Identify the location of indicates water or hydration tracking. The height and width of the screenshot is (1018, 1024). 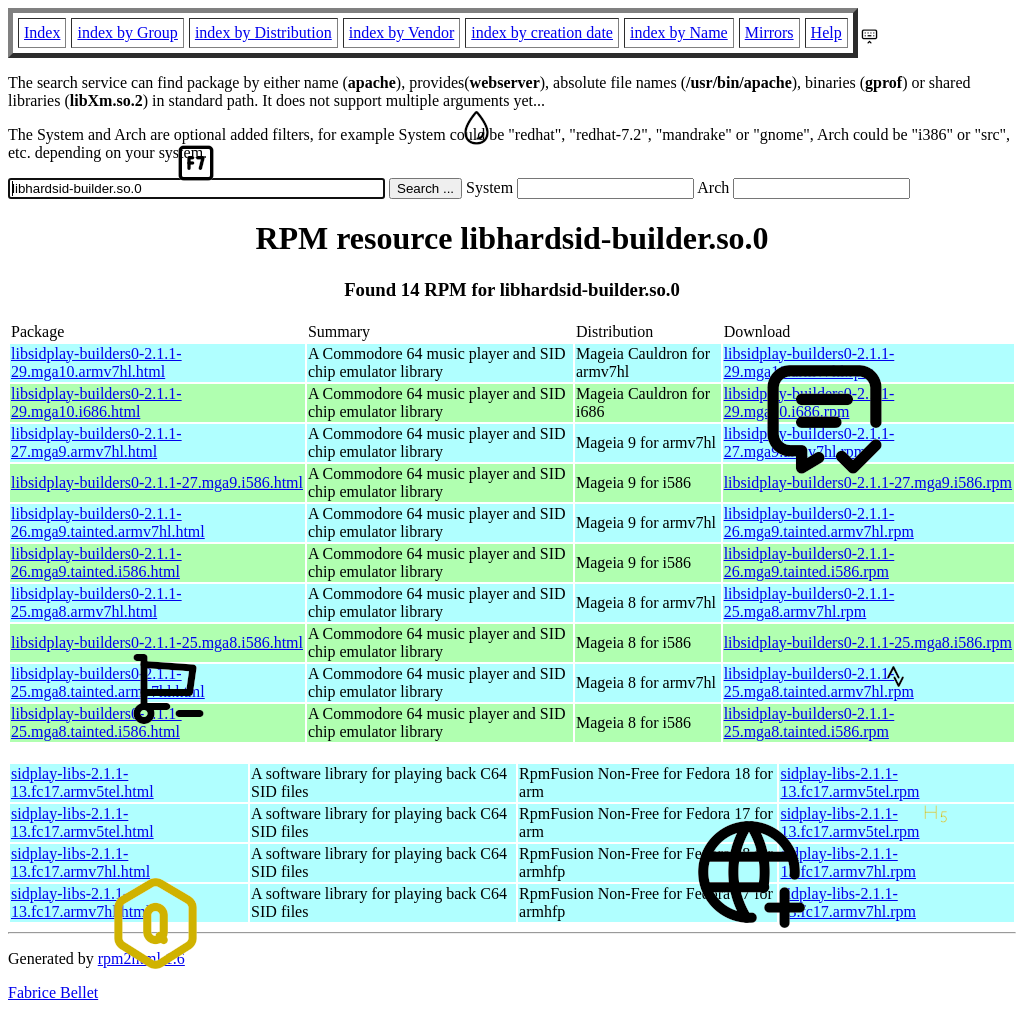
(476, 127).